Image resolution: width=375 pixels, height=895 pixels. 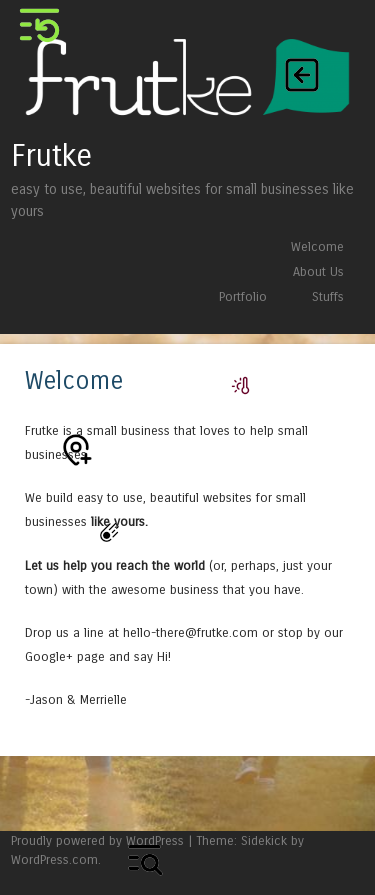 I want to click on go back to the previous screen, so click(x=302, y=75).